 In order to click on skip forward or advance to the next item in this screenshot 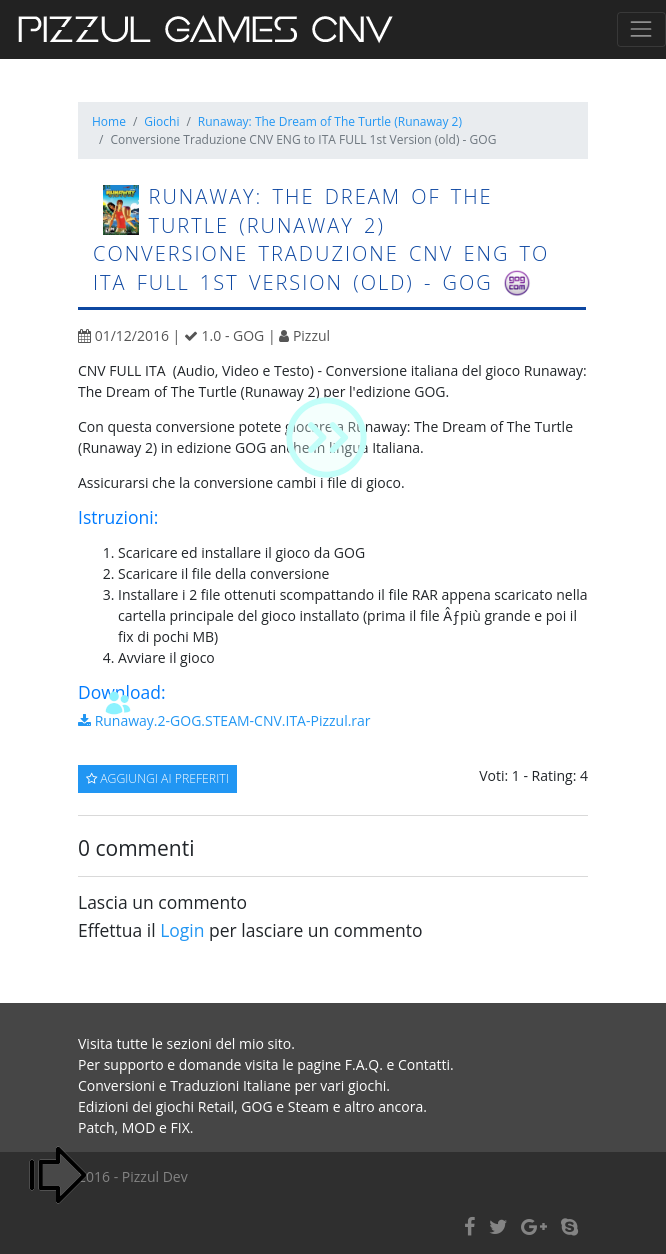, I will do `click(326, 437)`.